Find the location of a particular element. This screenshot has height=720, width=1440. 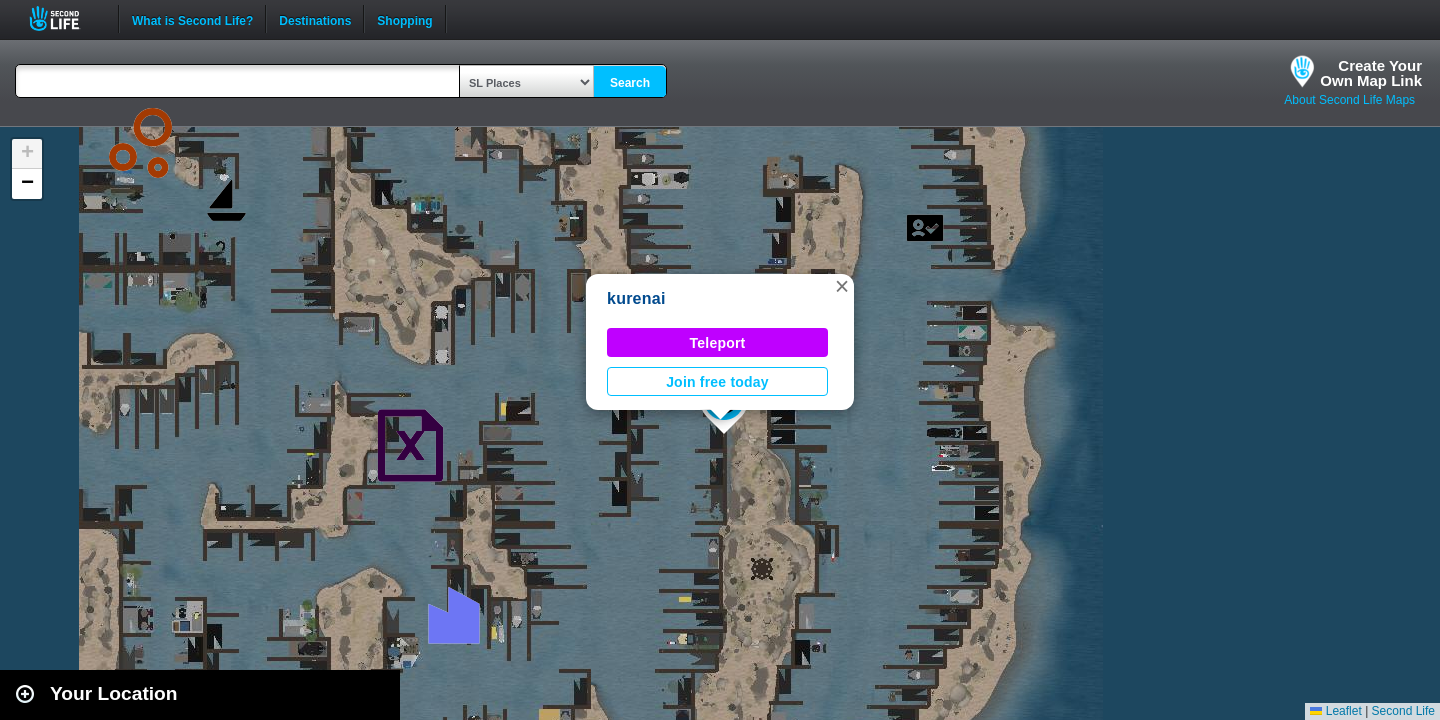

view bubble chart visualization is located at coordinates (144, 143).